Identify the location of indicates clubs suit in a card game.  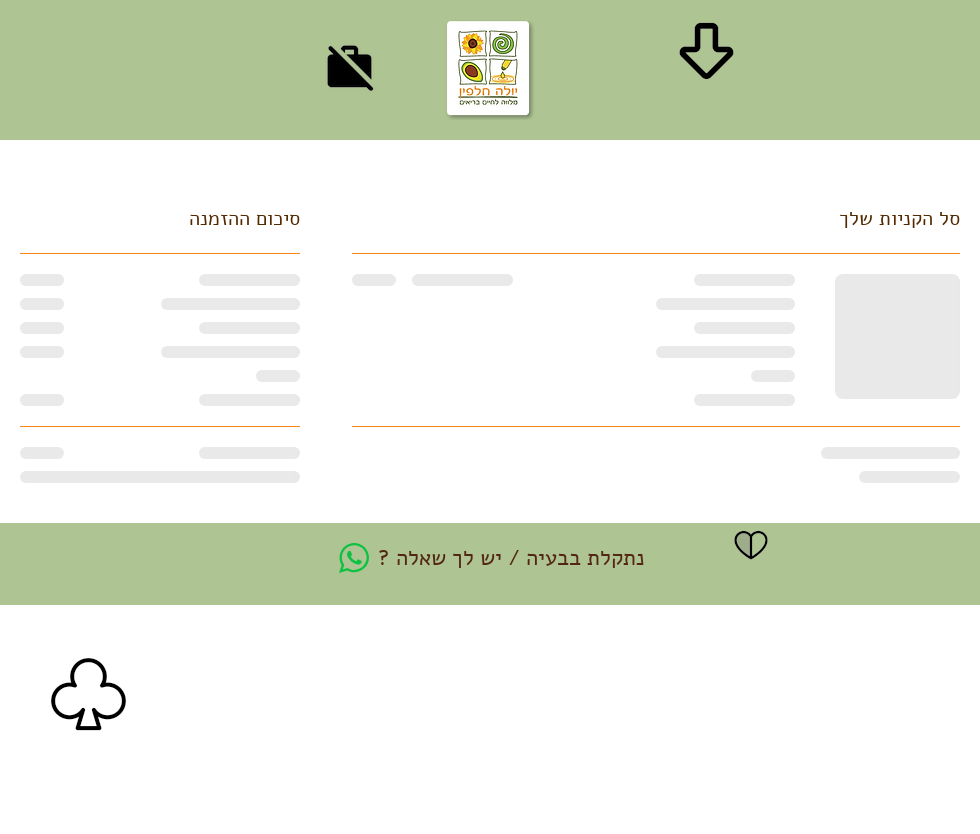
(88, 695).